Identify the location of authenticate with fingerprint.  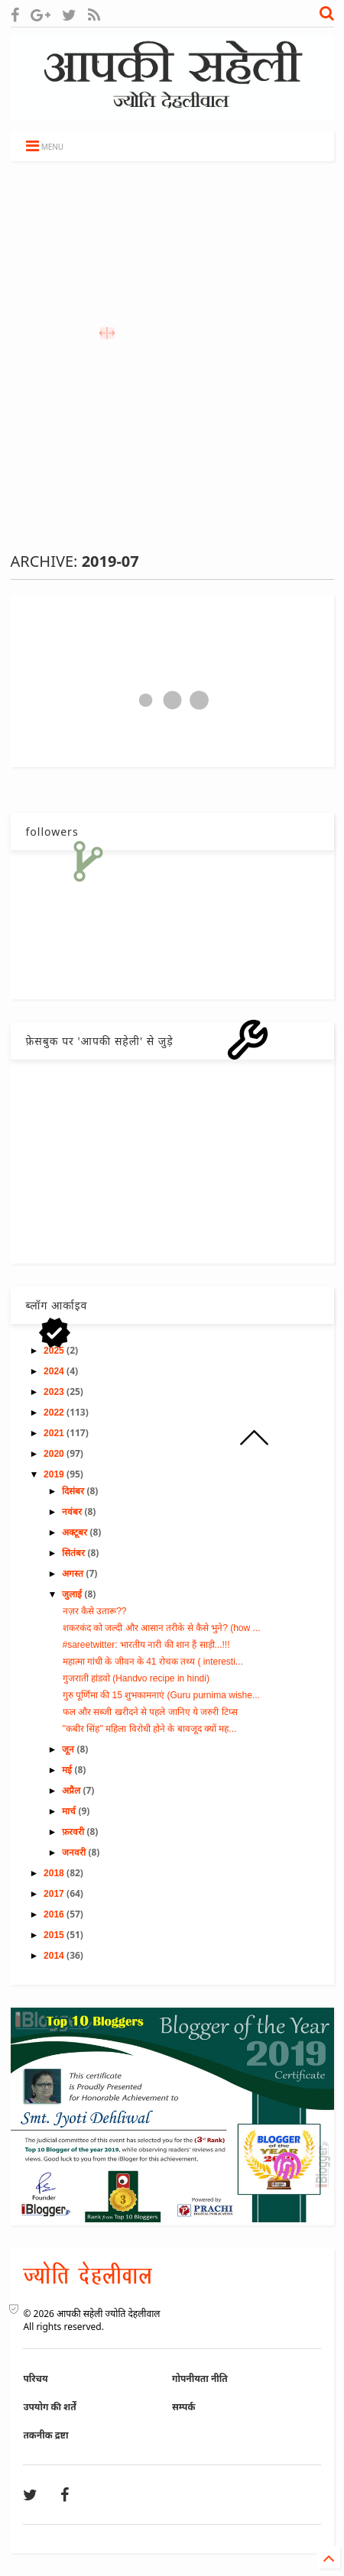
(287, 2166).